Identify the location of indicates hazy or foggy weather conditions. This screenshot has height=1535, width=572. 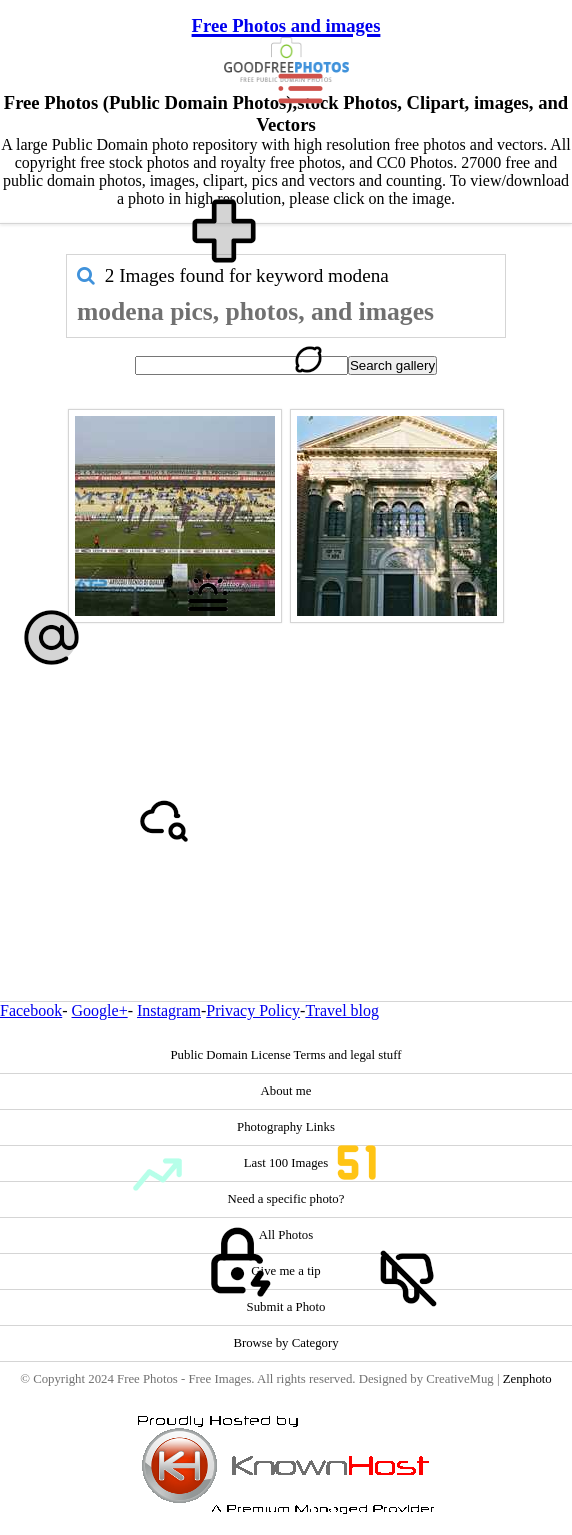
(208, 593).